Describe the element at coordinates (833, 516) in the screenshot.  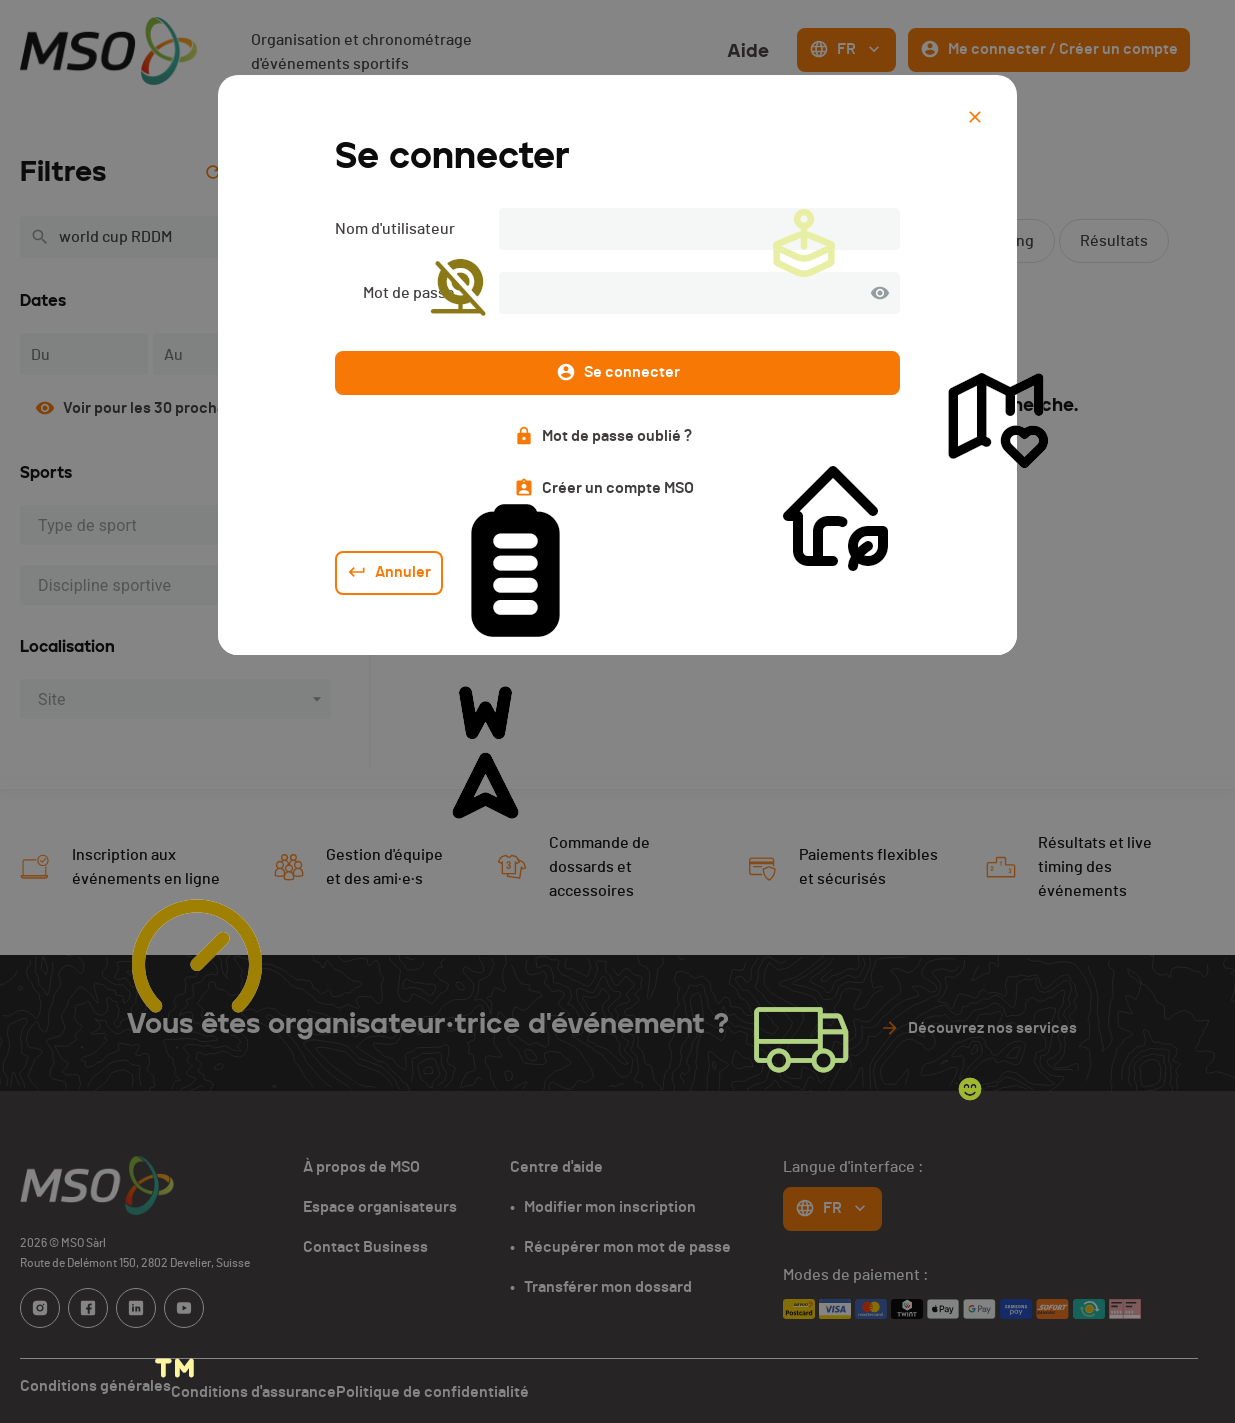
I see `view eco-friendly home settings` at that location.